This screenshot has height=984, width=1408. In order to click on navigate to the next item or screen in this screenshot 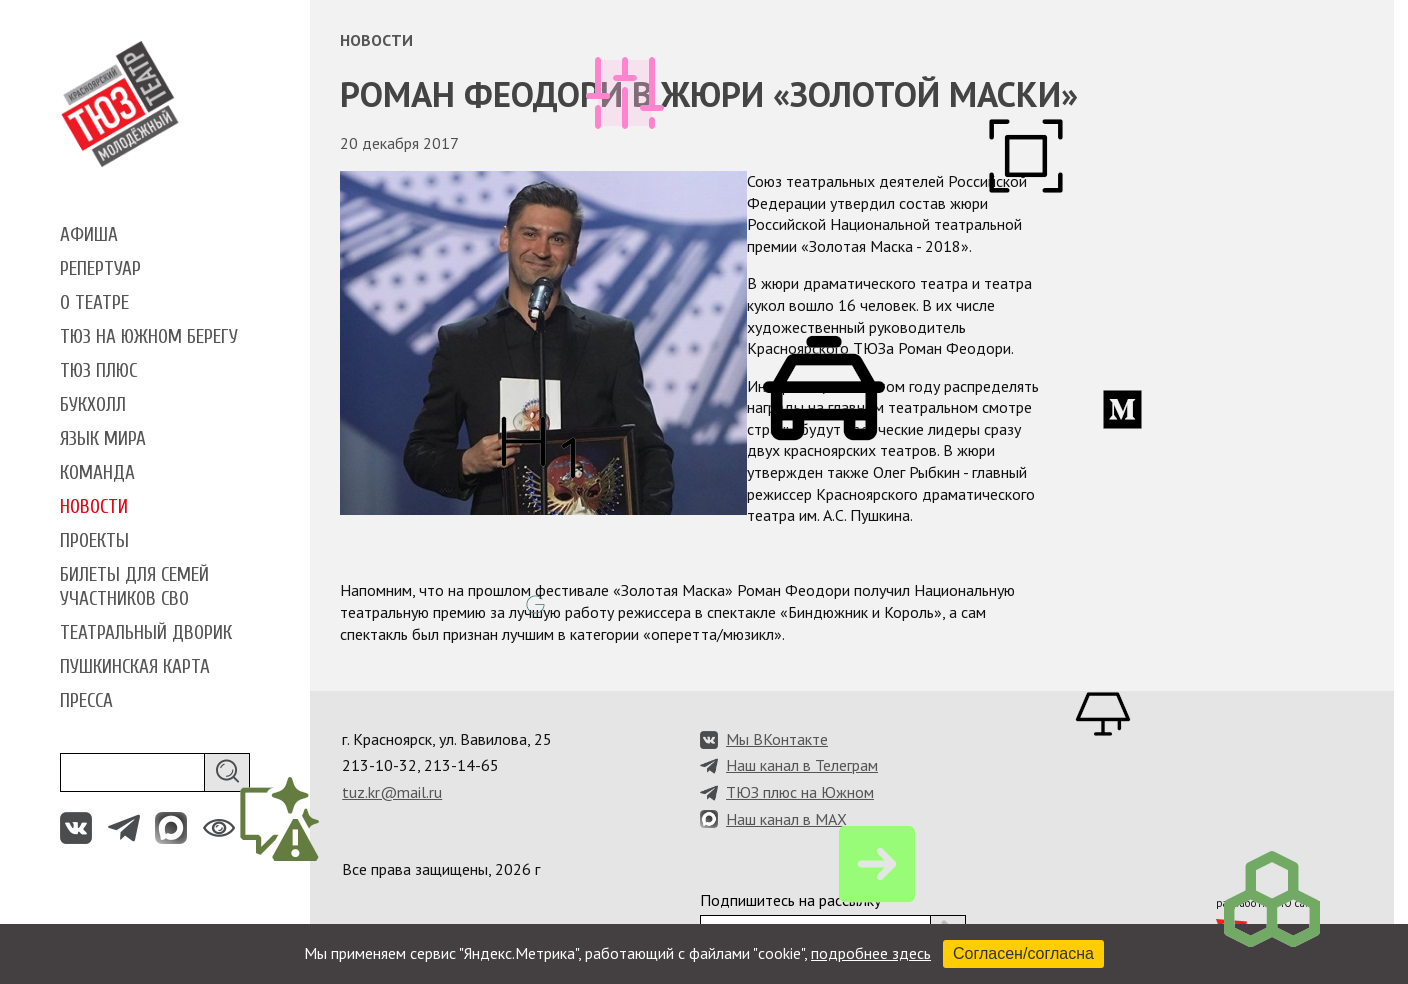, I will do `click(877, 864)`.